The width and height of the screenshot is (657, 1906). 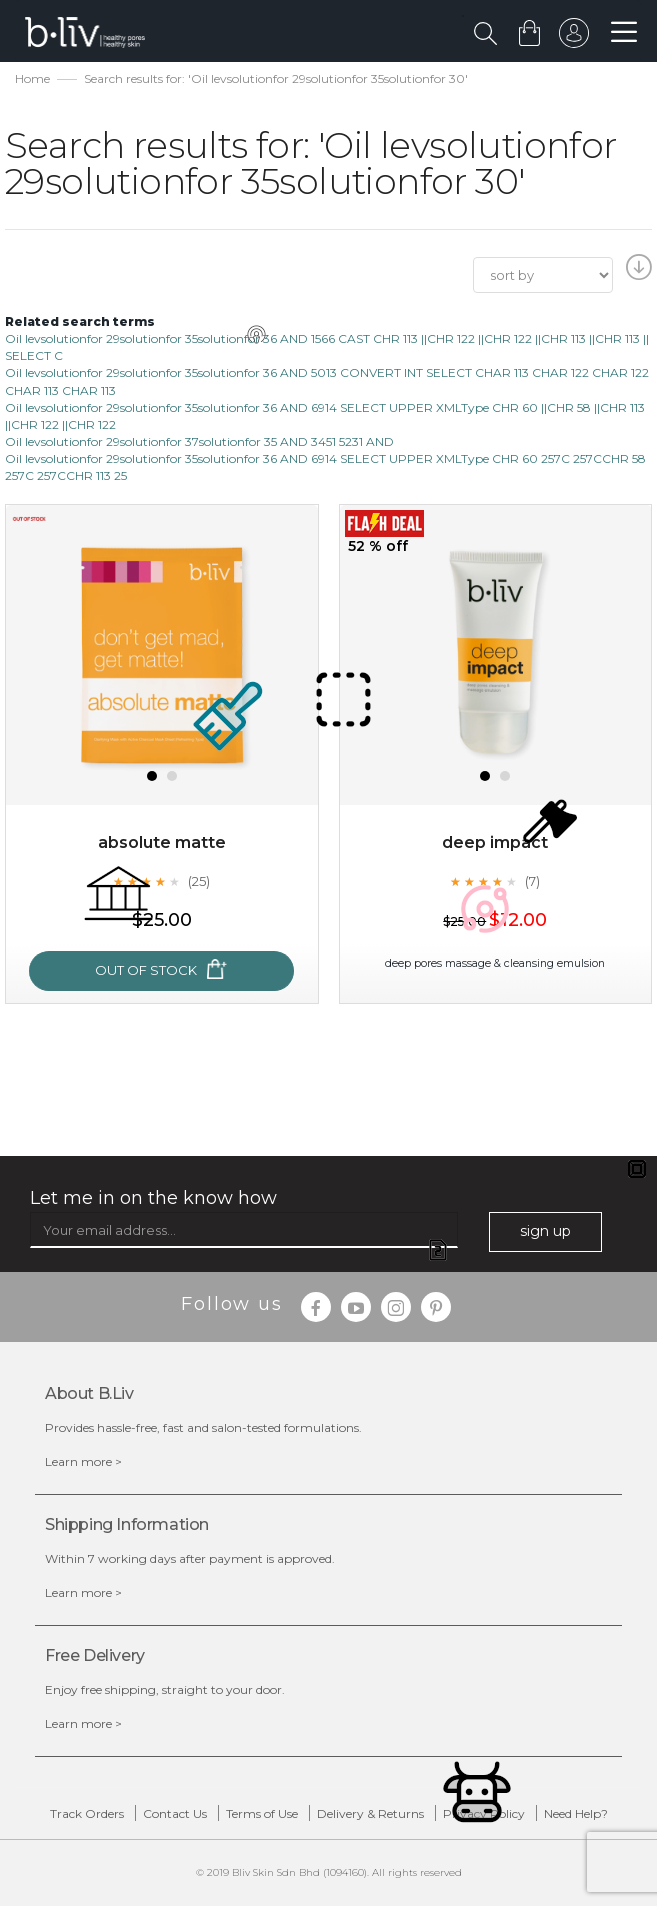 What do you see at coordinates (256, 334) in the screenshot?
I see `open apple podcasts app` at bounding box center [256, 334].